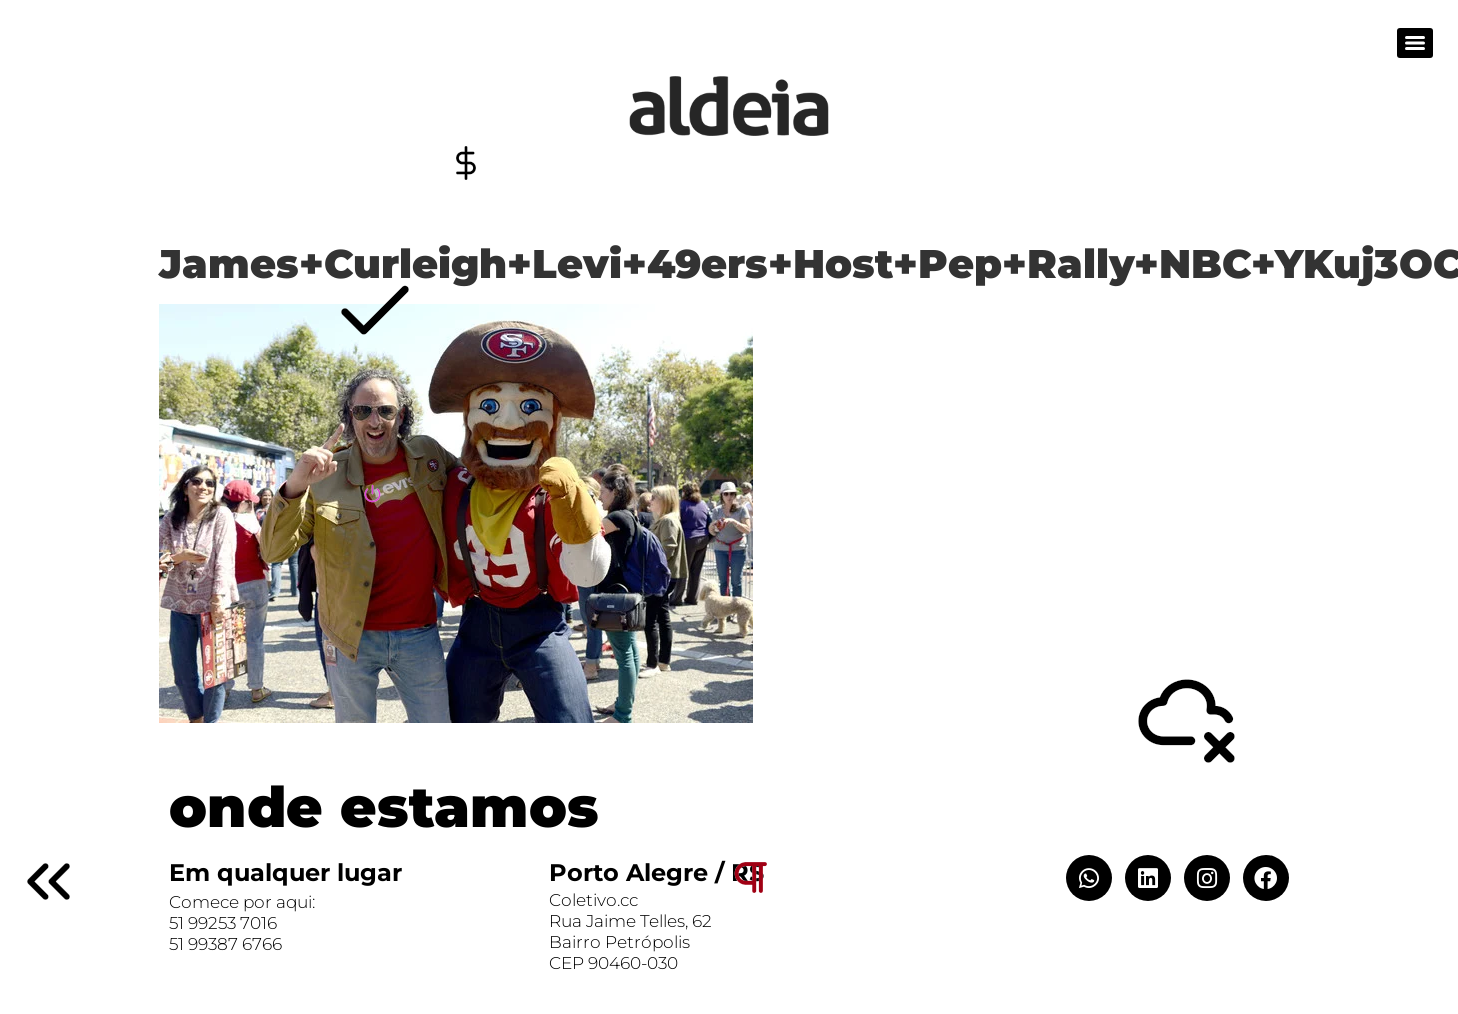 The image size is (1458, 1014). I want to click on go back to the beginning, so click(48, 881).